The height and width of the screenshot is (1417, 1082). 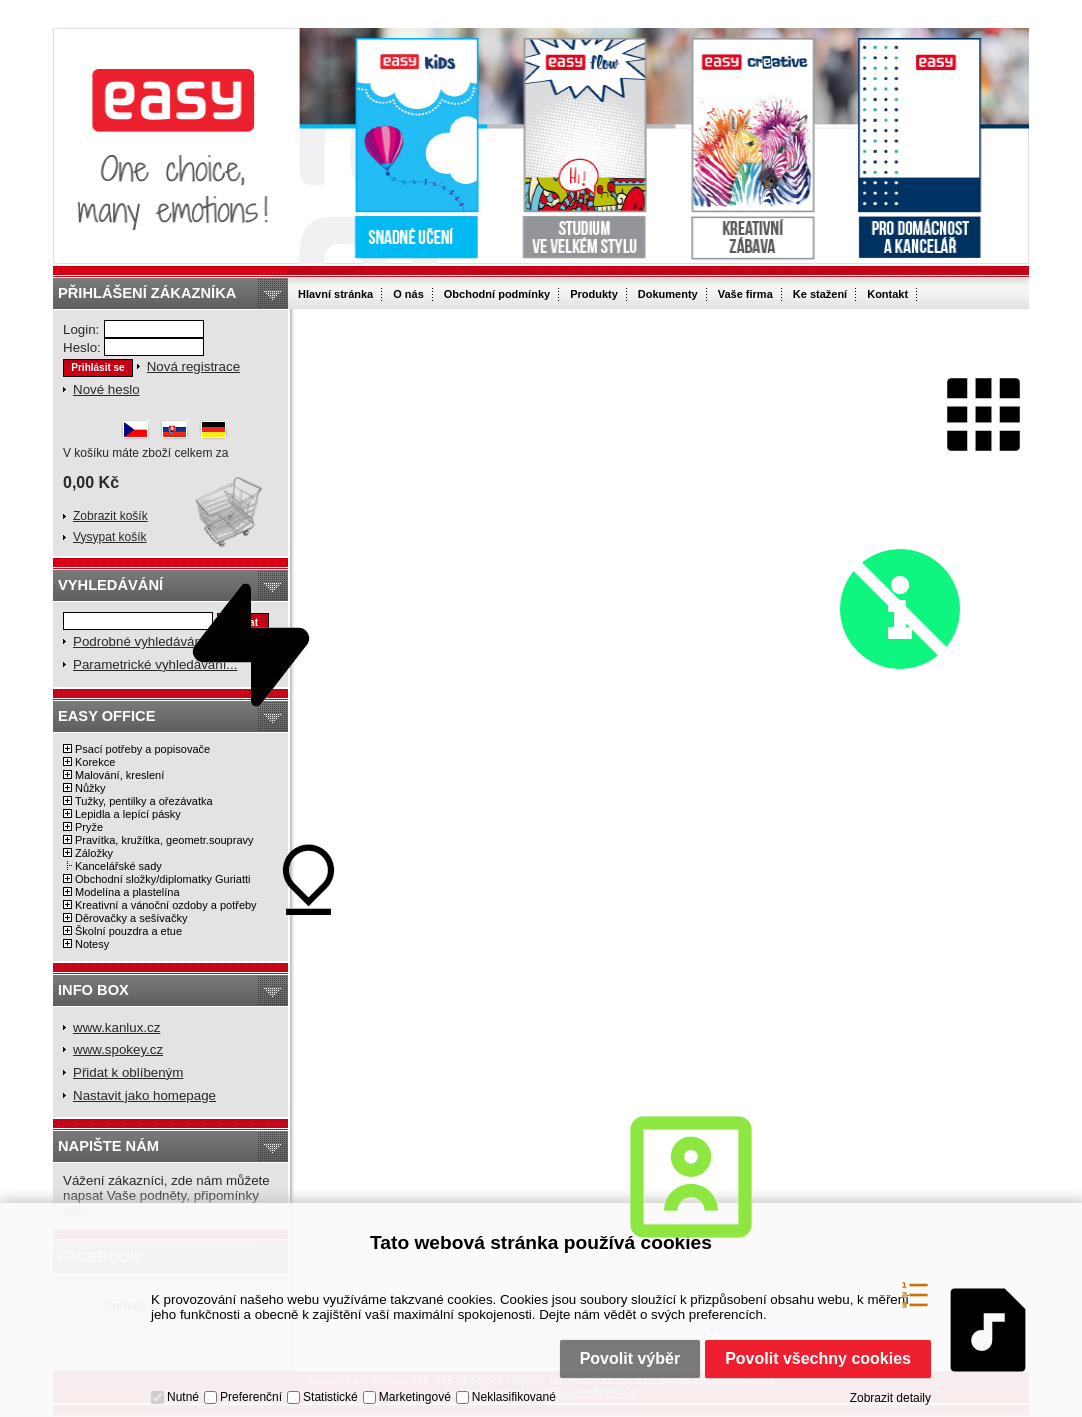 What do you see at coordinates (691, 1177) in the screenshot?
I see `view account profile` at bounding box center [691, 1177].